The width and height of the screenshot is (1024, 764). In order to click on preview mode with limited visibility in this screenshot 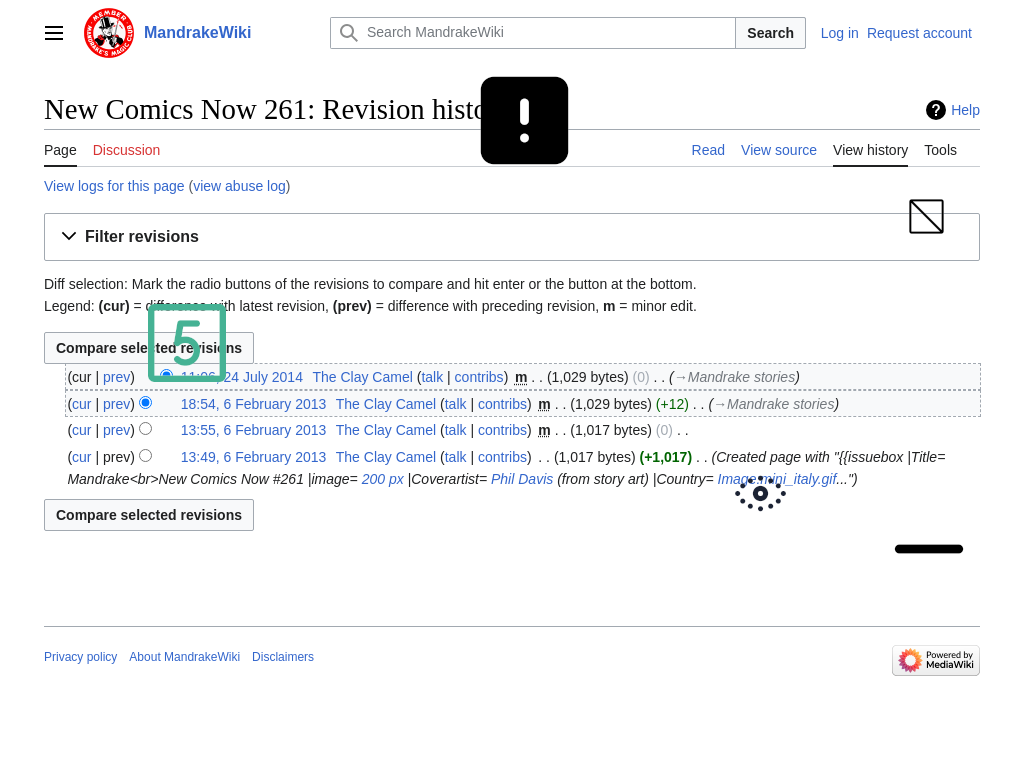, I will do `click(760, 493)`.